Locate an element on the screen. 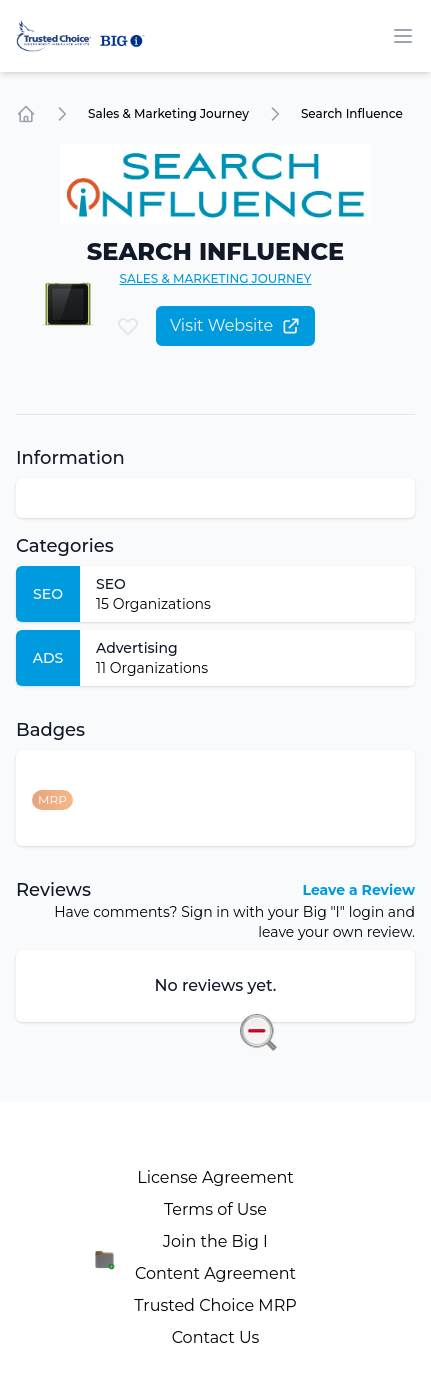  zoom out to see more content is located at coordinates (258, 1032).